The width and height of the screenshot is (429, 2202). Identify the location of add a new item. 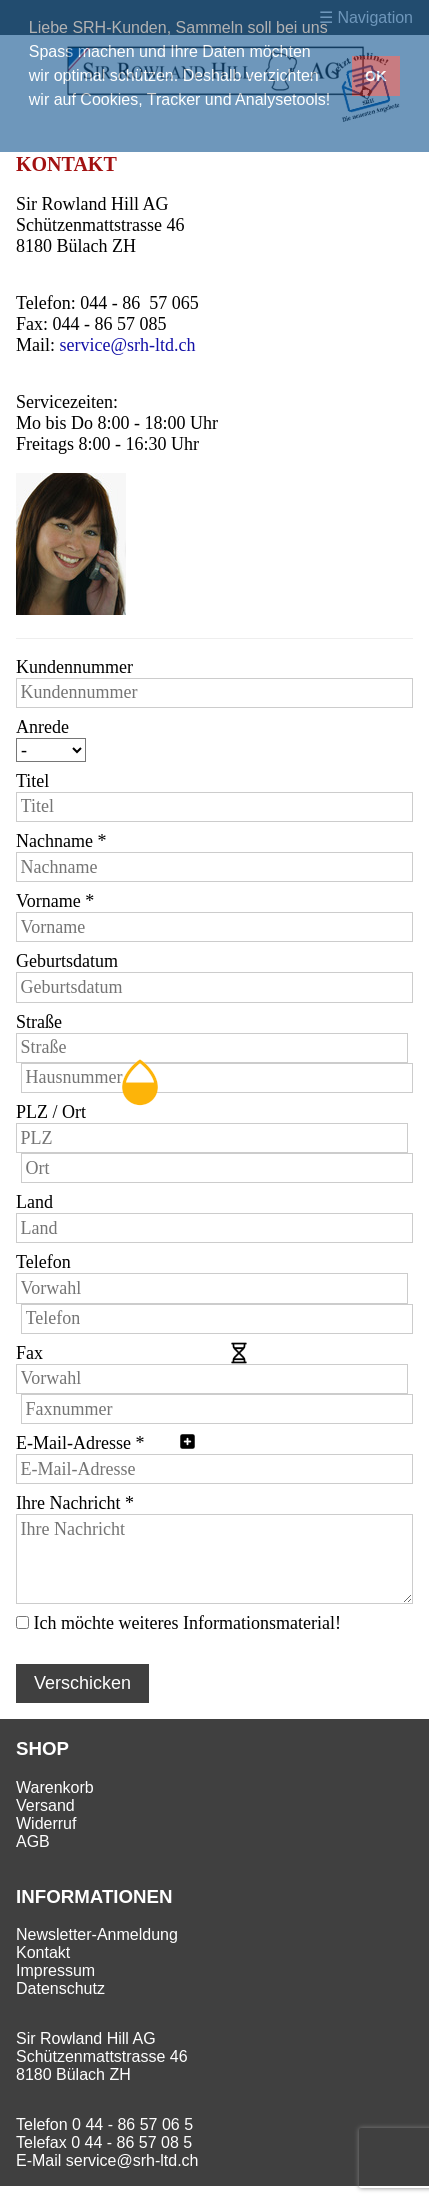
(187, 1441).